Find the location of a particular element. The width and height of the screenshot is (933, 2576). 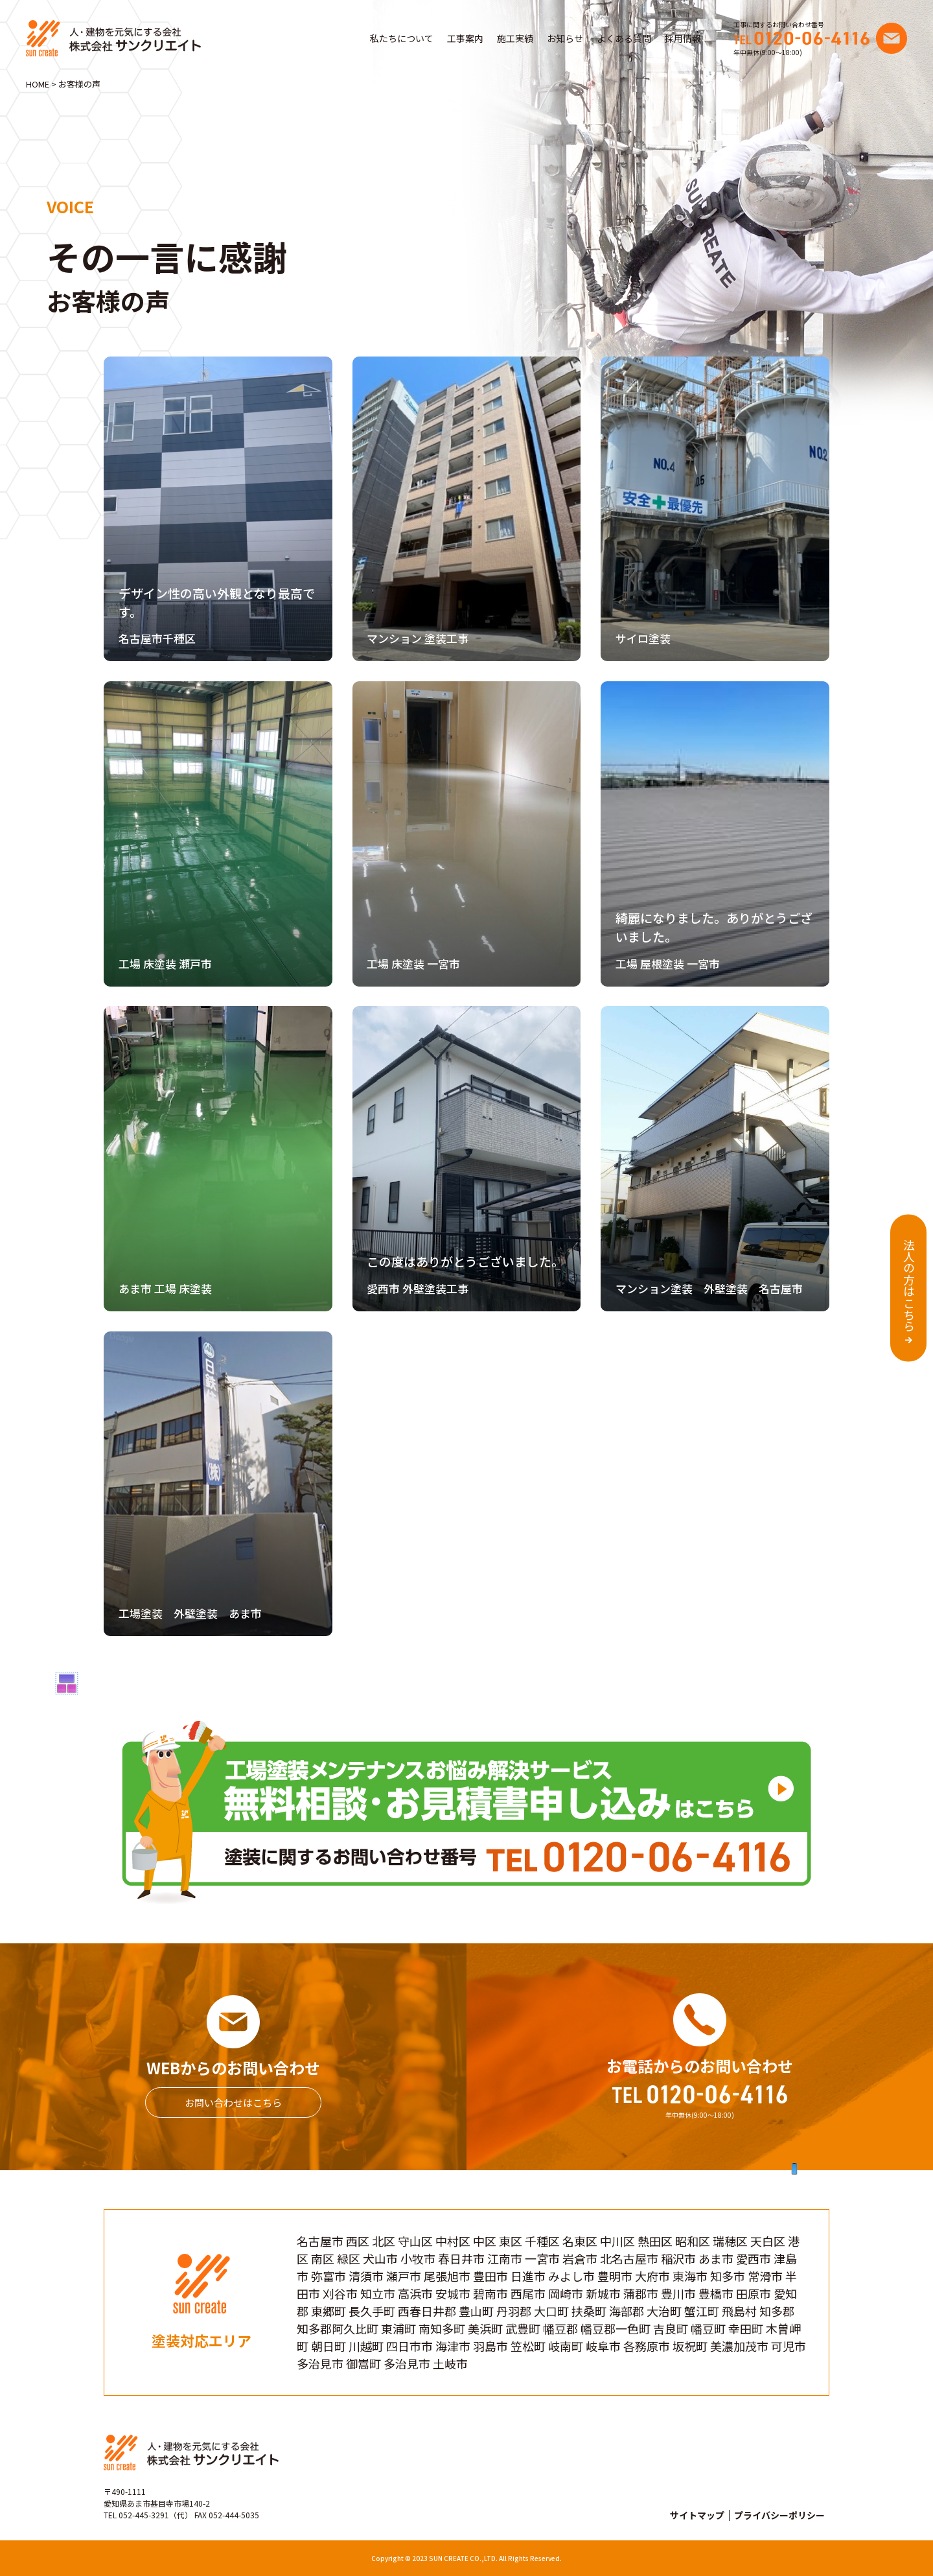

indicates a connected iPhone 12 Pro Max device is located at coordinates (794, 2169).